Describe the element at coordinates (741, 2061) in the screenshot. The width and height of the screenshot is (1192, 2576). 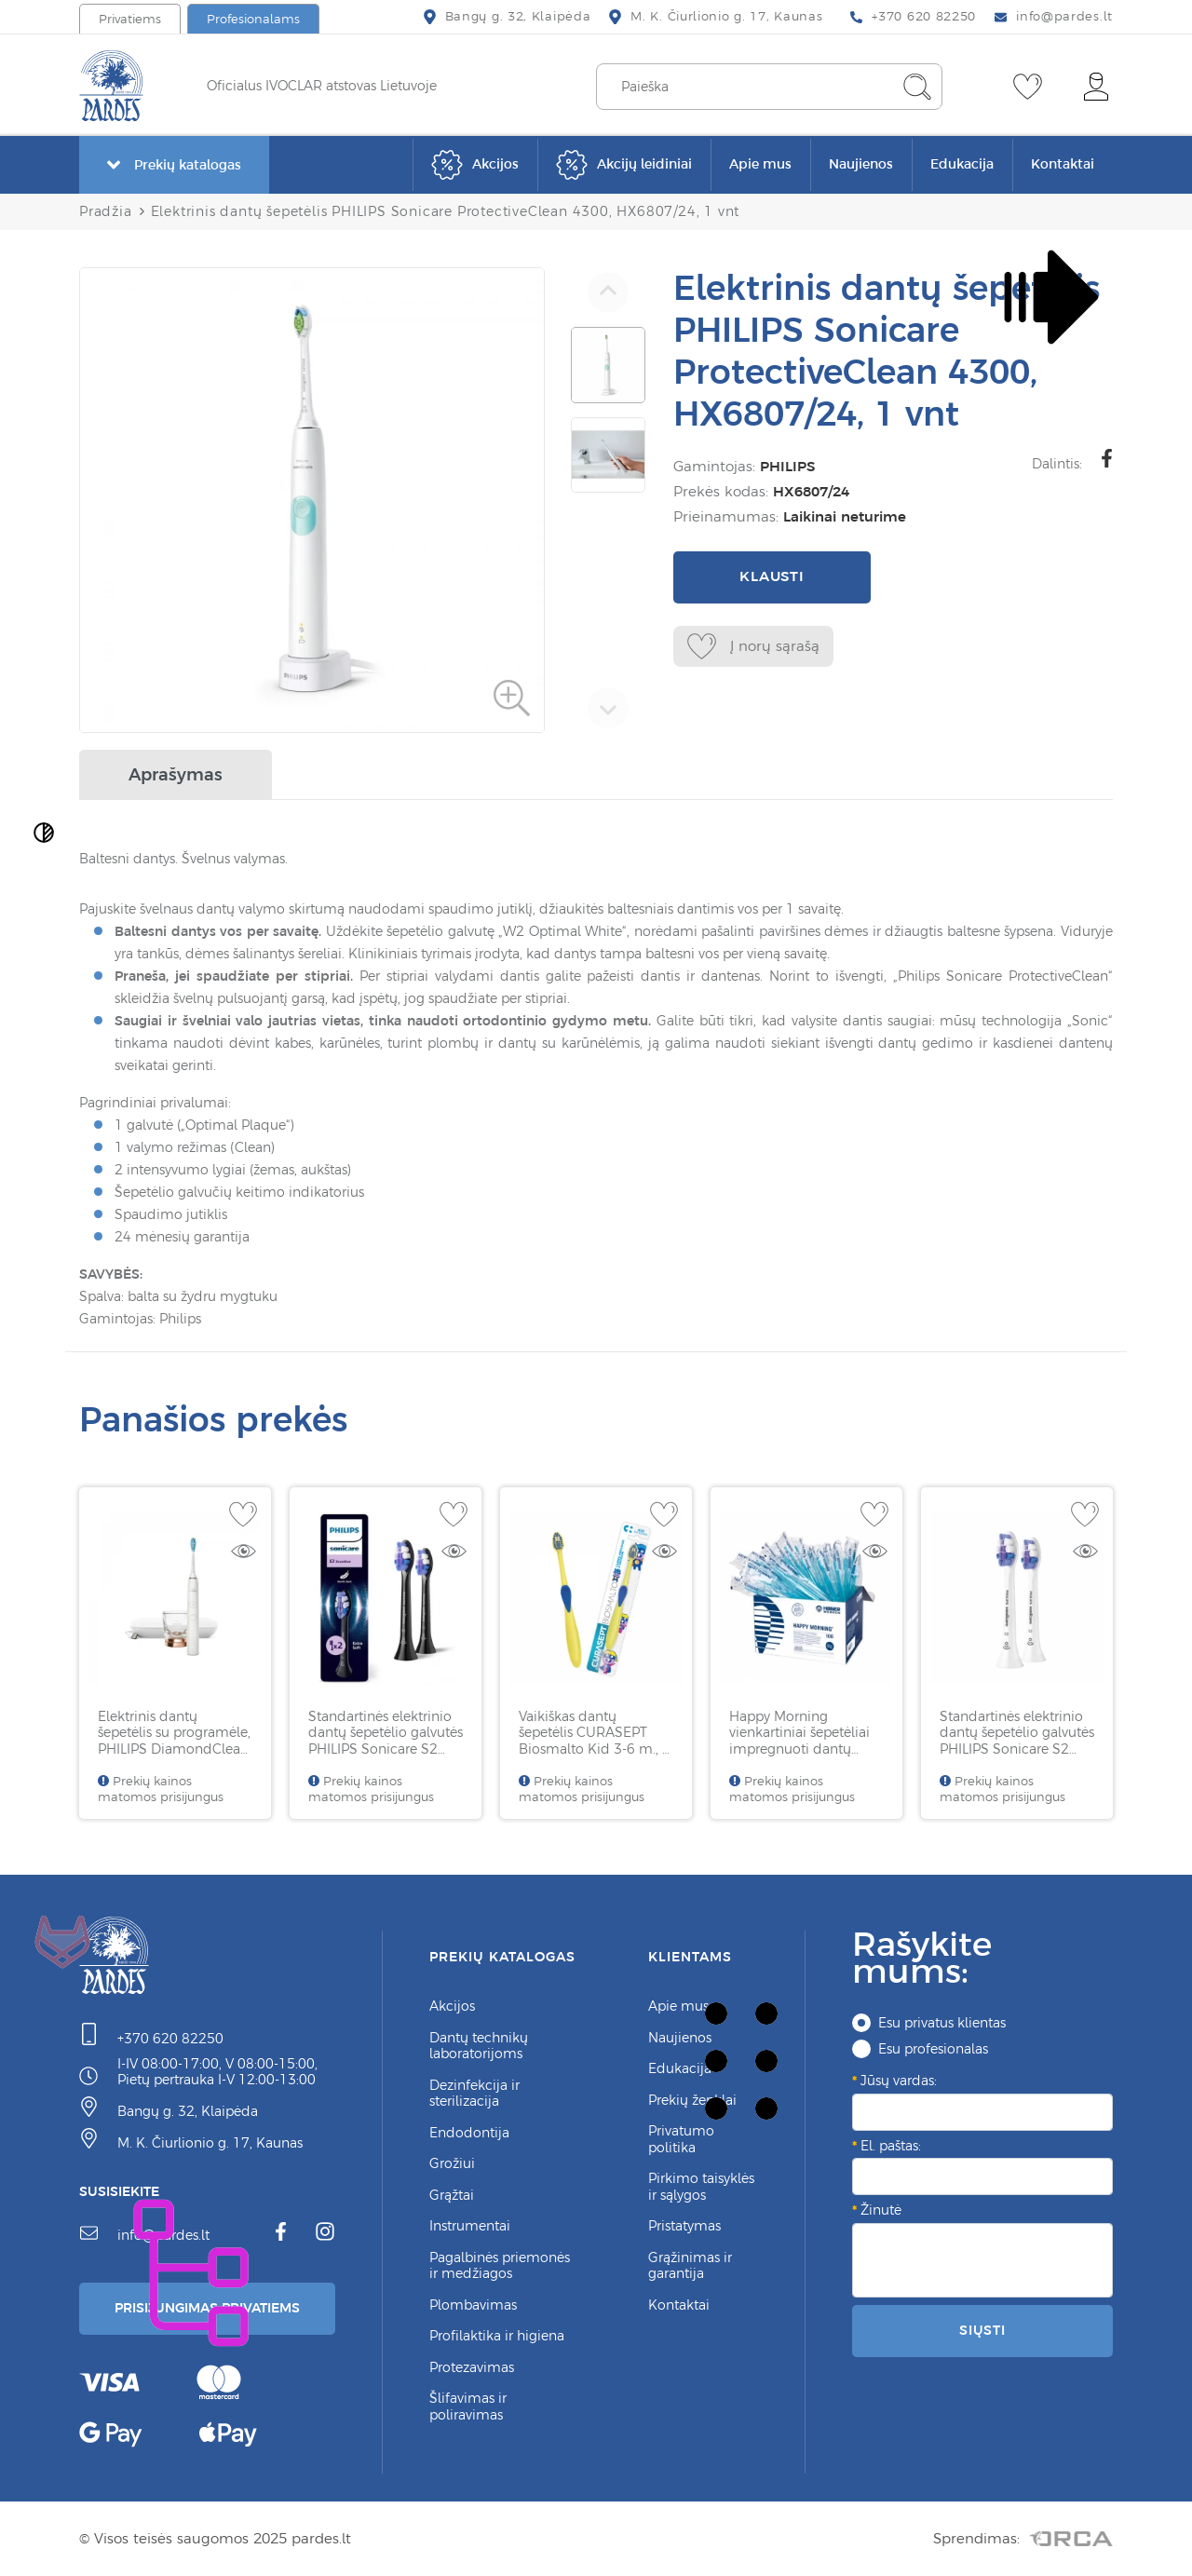
I see `drag to reorder items` at that location.